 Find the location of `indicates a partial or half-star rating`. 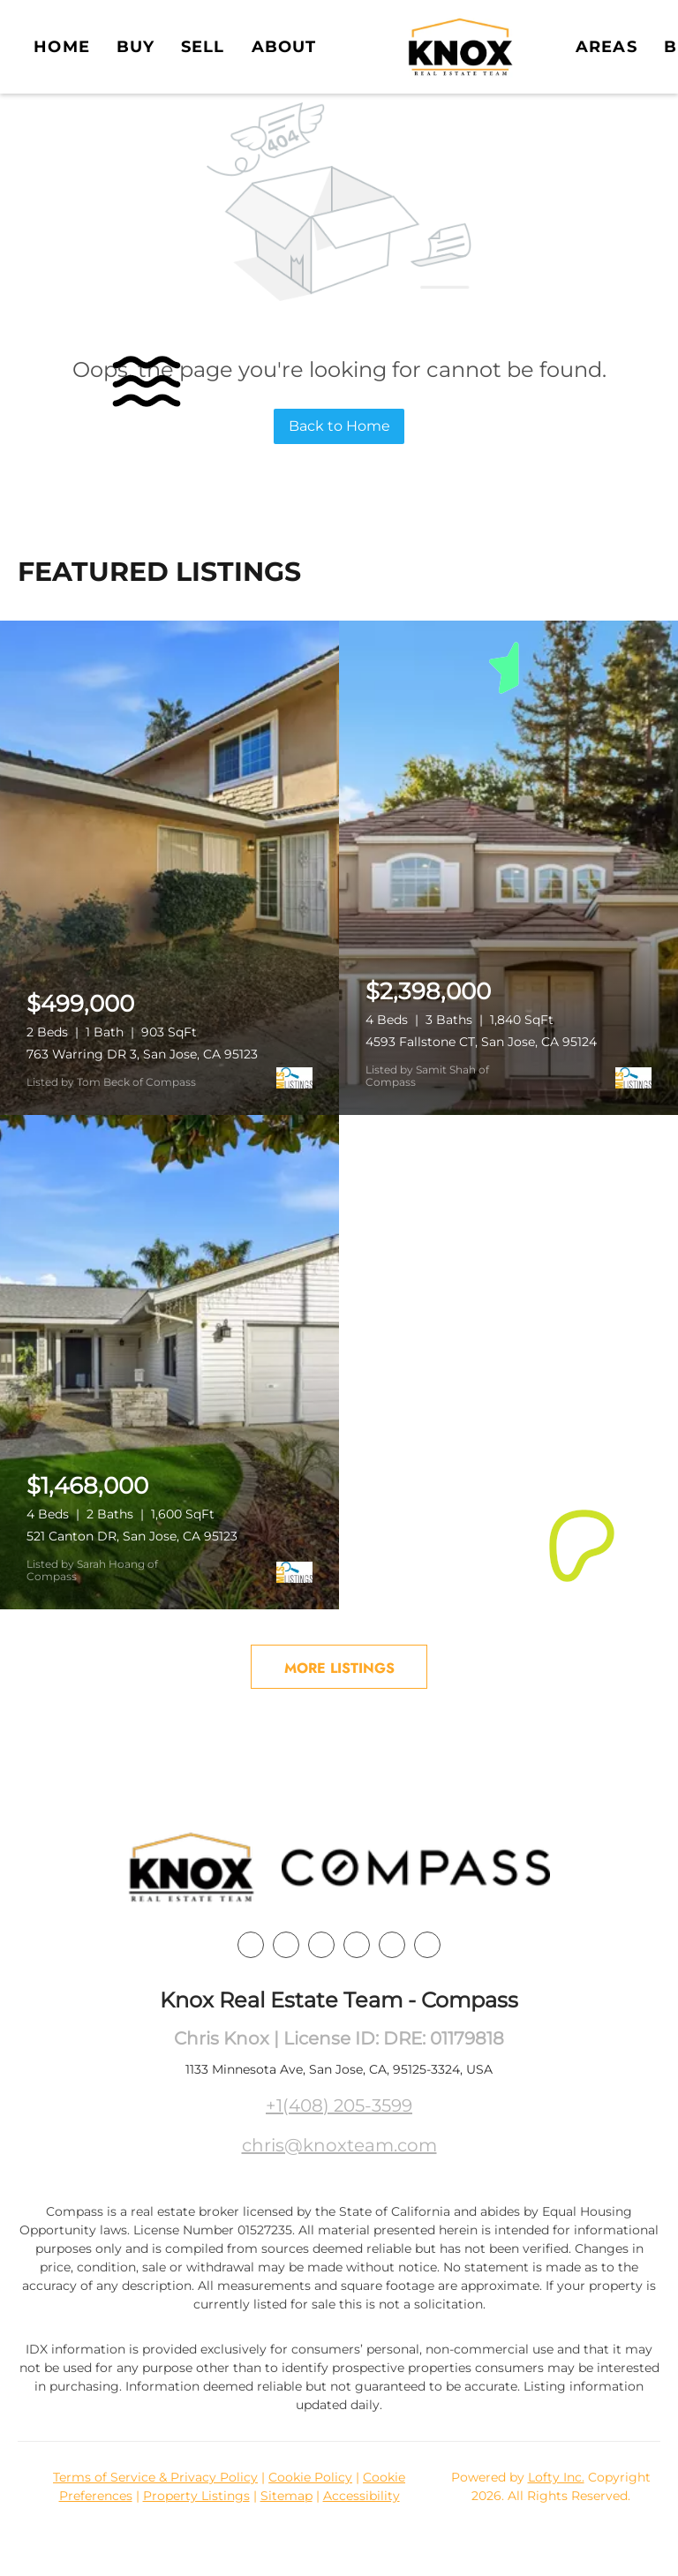

indicates a partial or half-star rating is located at coordinates (516, 669).